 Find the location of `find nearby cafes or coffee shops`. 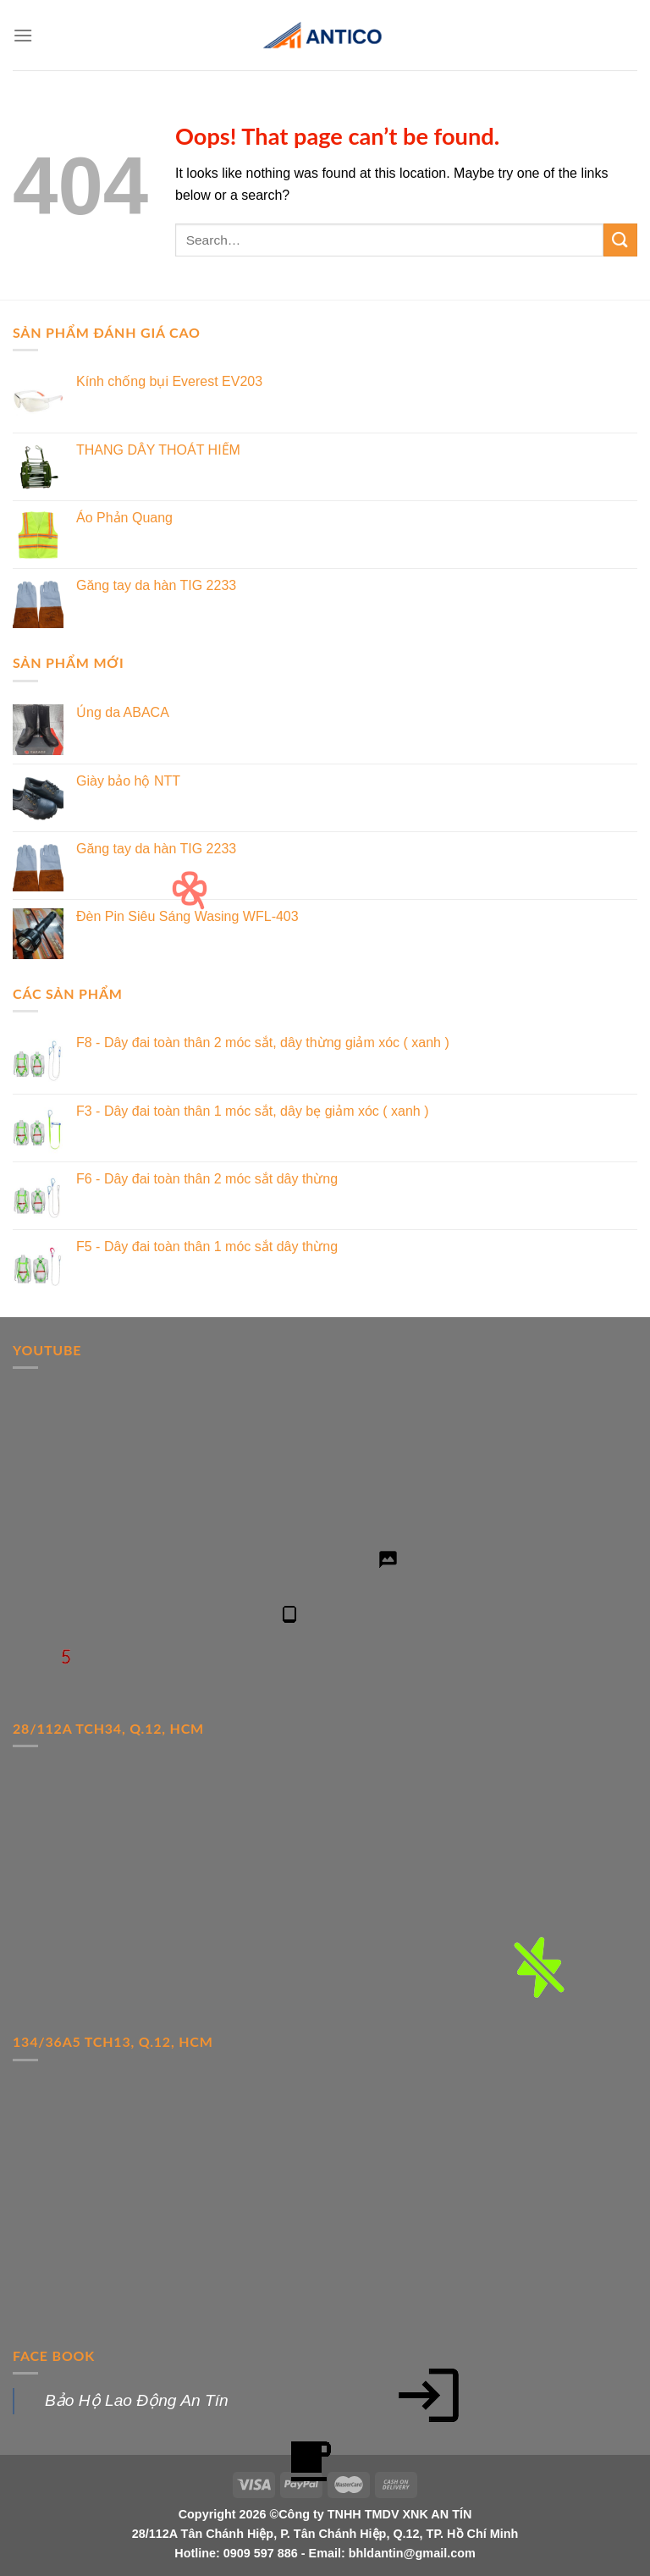

find nearby cafes or coffee shops is located at coordinates (308, 2461).